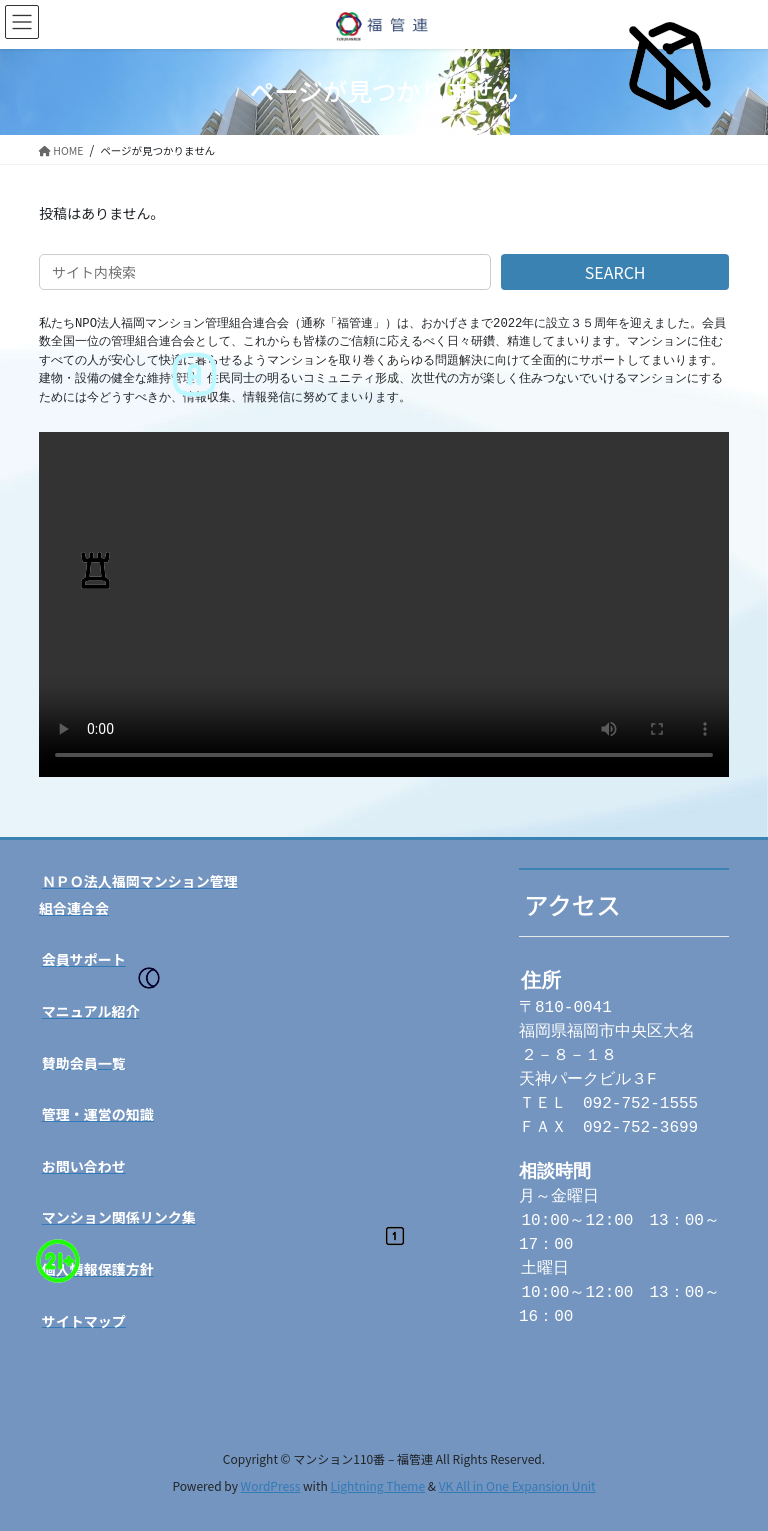 The height and width of the screenshot is (1531, 768). What do you see at coordinates (194, 374) in the screenshot?
I see `select font style or text option A` at bounding box center [194, 374].